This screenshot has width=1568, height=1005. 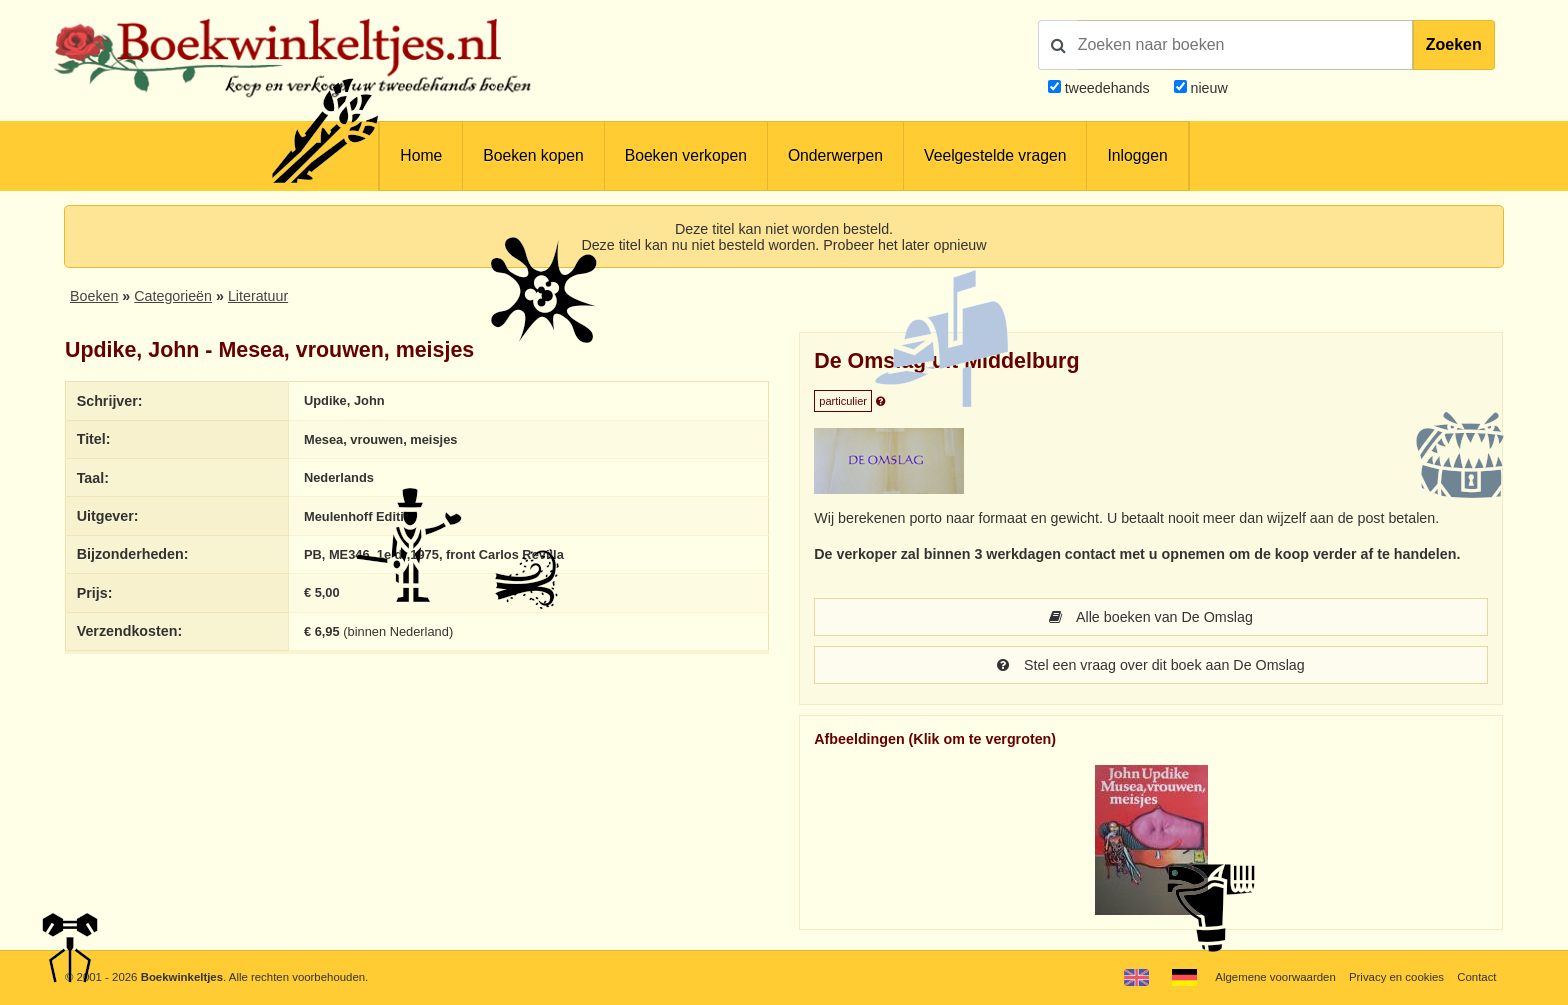 I want to click on equip or access holster item in game inventory, so click(x=1211, y=908).